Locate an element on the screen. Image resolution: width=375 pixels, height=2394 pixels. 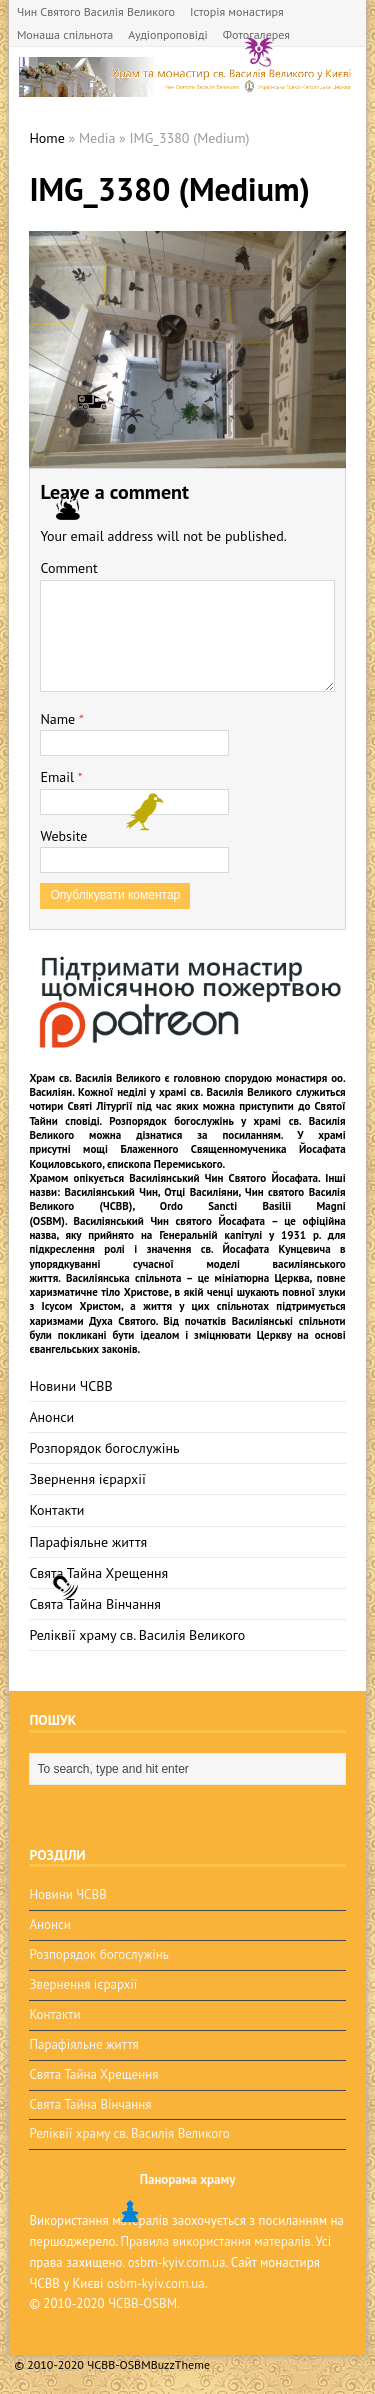
select harpy creature in game is located at coordinates (259, 52).